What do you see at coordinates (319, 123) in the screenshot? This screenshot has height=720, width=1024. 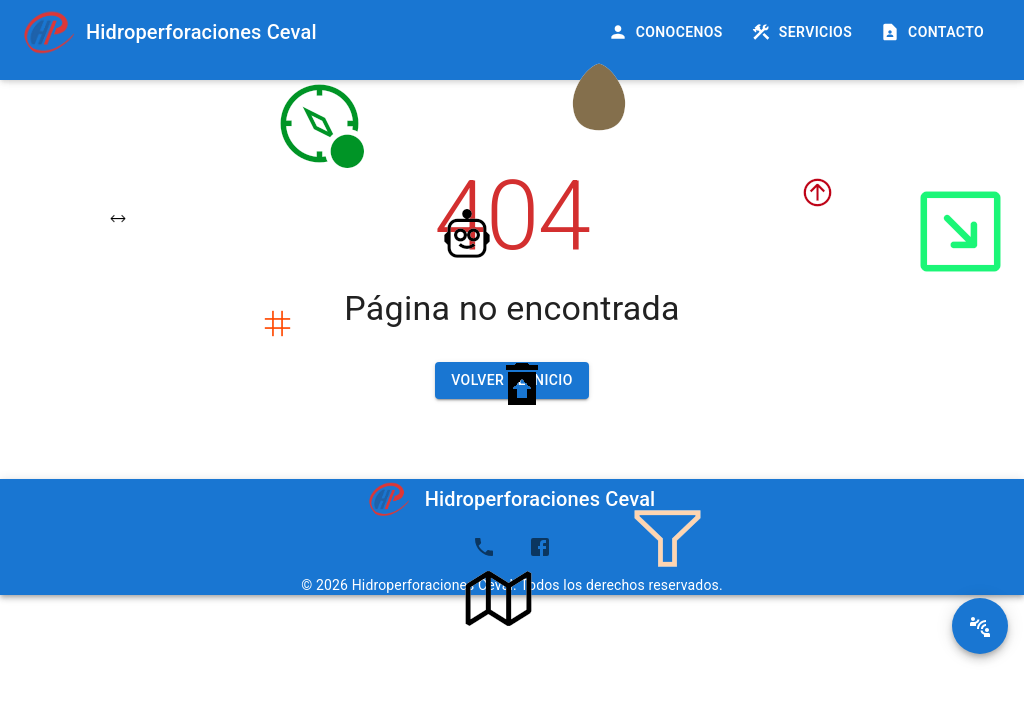 I see `indicates current location on a map` at bounding box center [319, 123].